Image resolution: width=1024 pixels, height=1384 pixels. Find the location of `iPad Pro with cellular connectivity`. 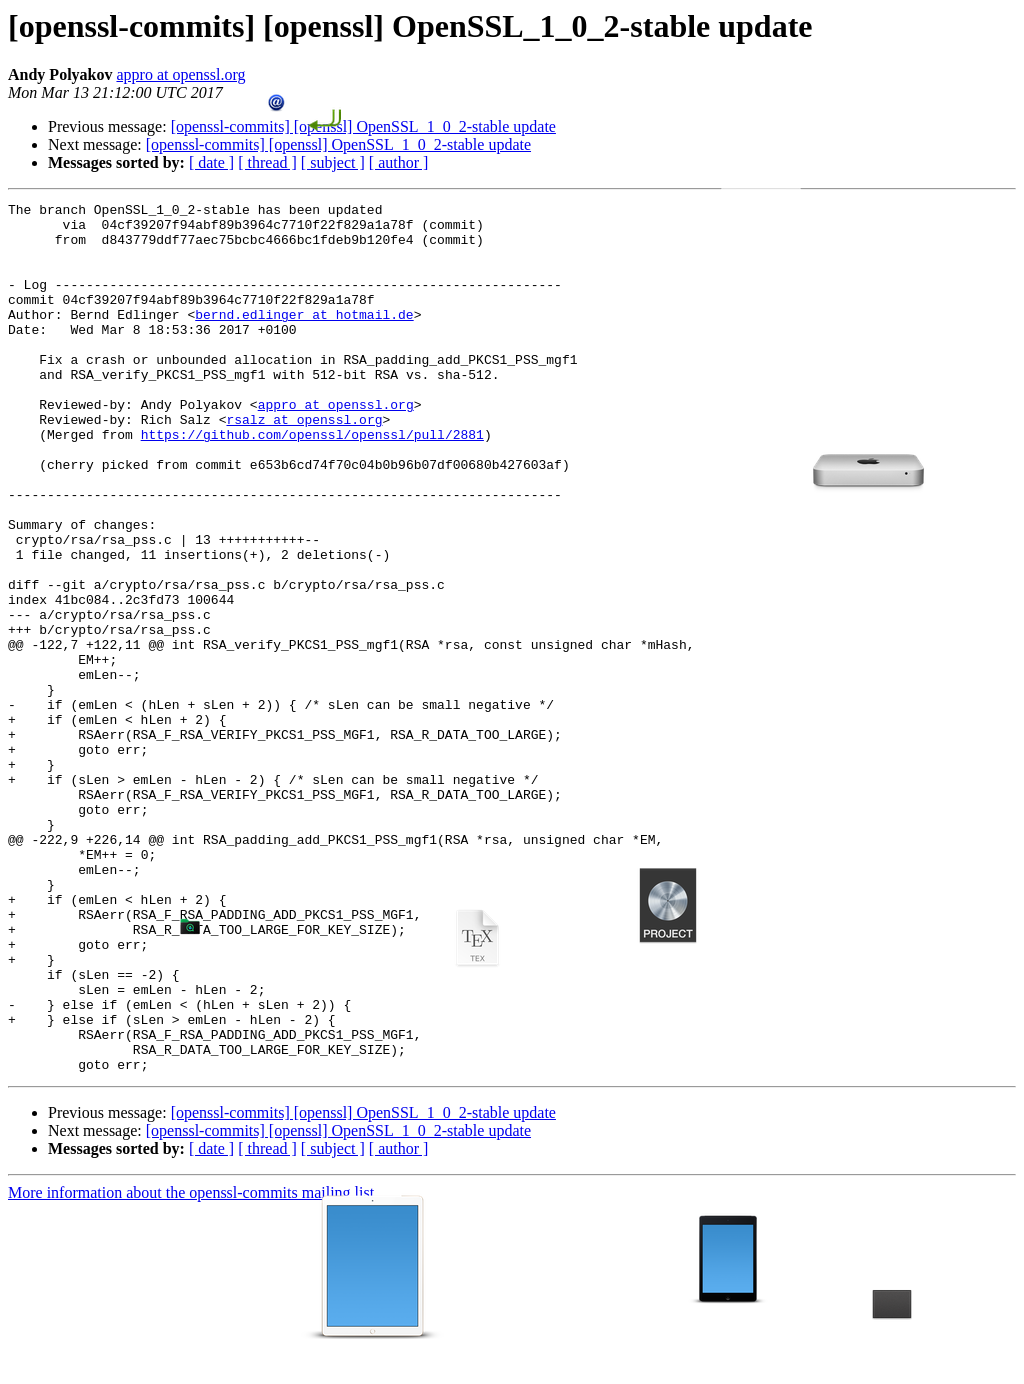

iPad Pro with cellular connectivity is located at coordinates (372, 1266).